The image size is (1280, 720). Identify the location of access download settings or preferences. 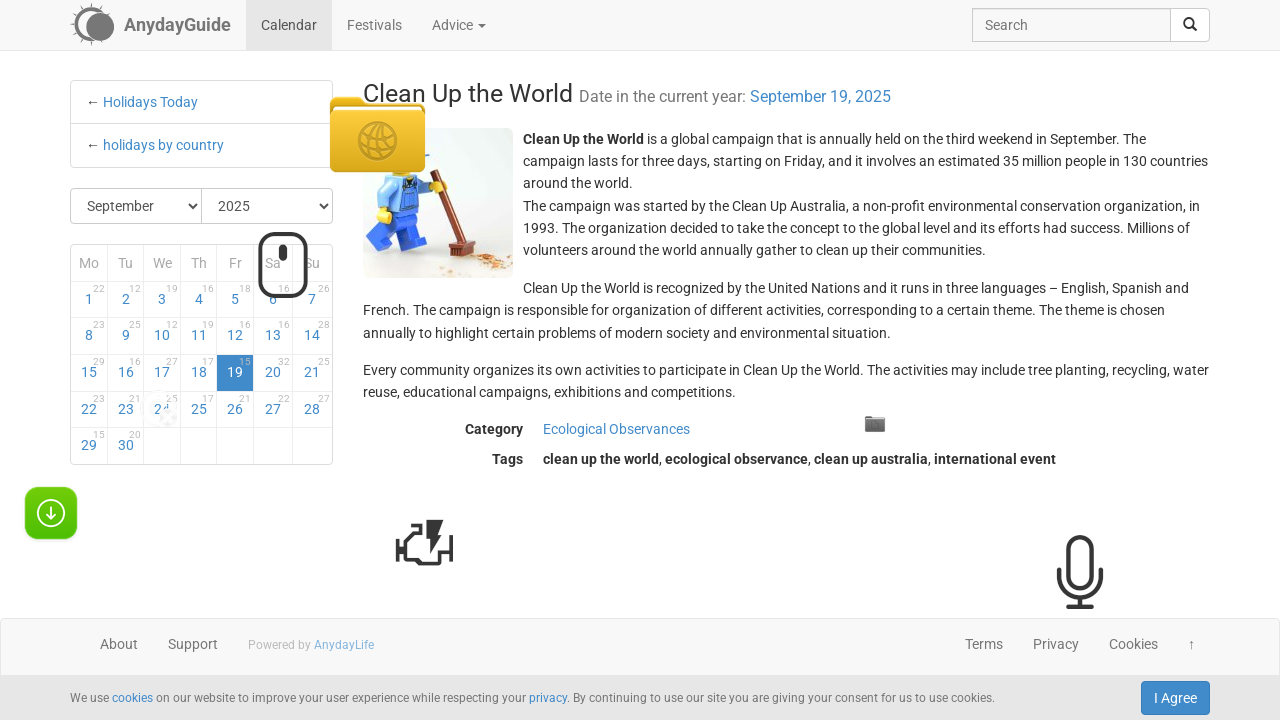
(51, 514).